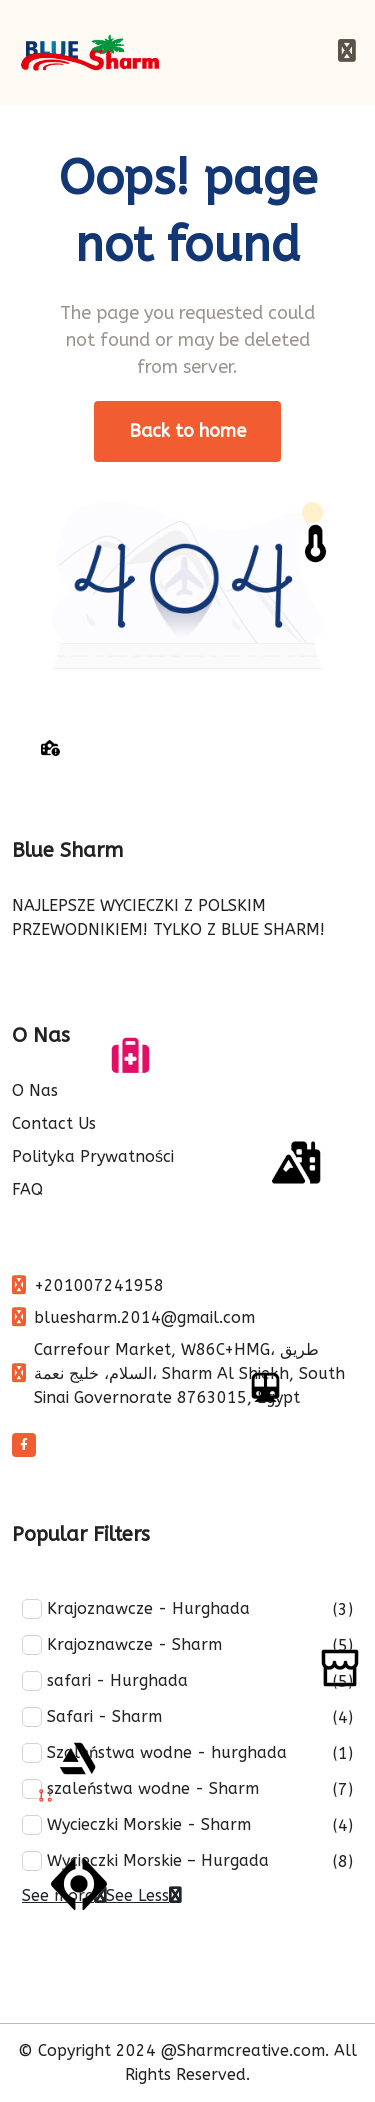 This screenshot has width=375, height=2102. Describe the element at coordinates (340, 1668) in the screenshot. I see `browse or open the store` at that location.